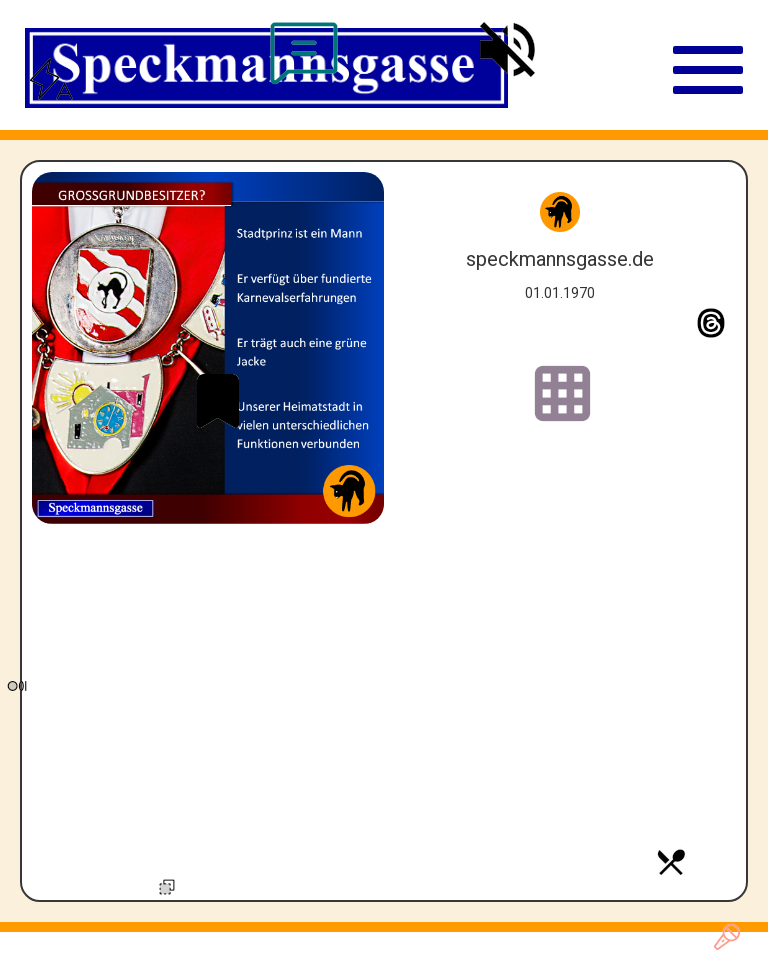  I want to click on open the Threads app, so click(711, 323).